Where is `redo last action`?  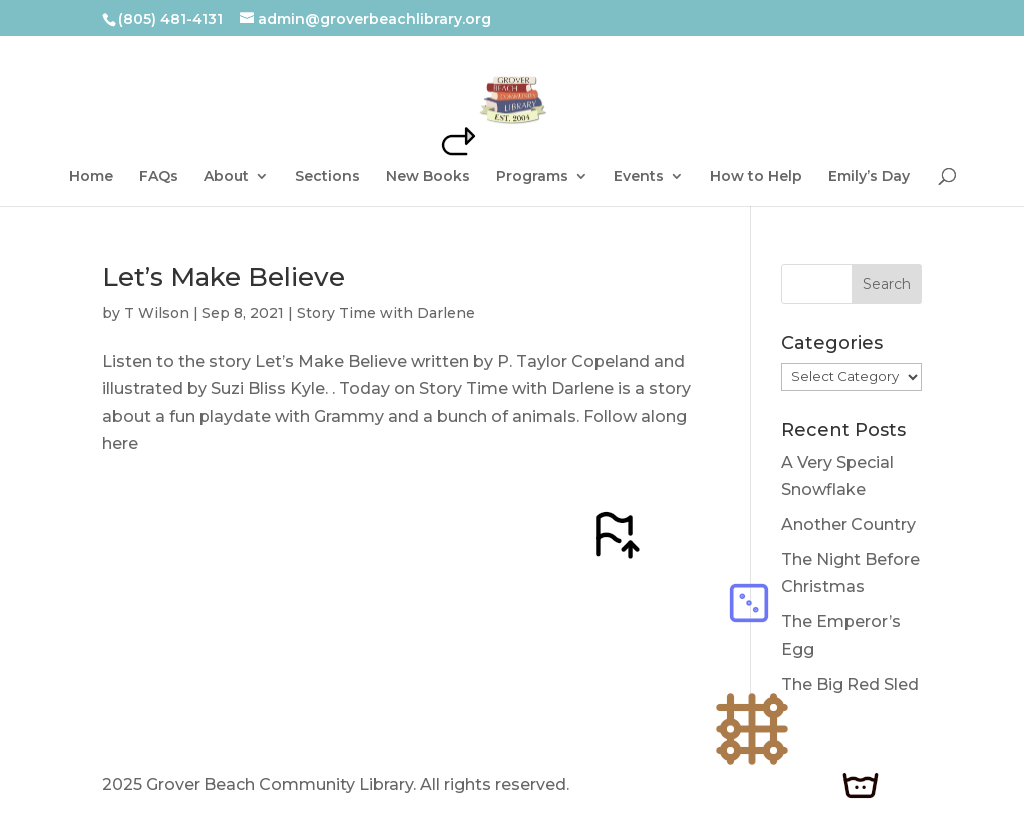
redo last action is located at coordinates (458, 142).